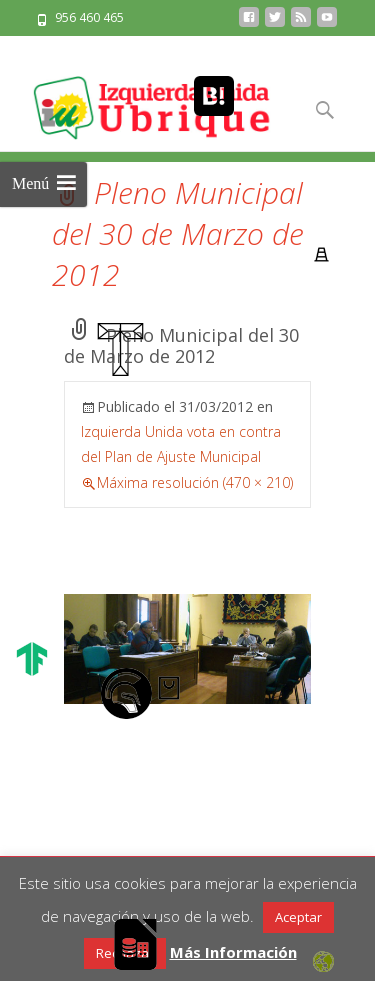 This screenshot has height=981, width=375. I want to click on TensorFlow machine learning framework logo, so click(32, 659).